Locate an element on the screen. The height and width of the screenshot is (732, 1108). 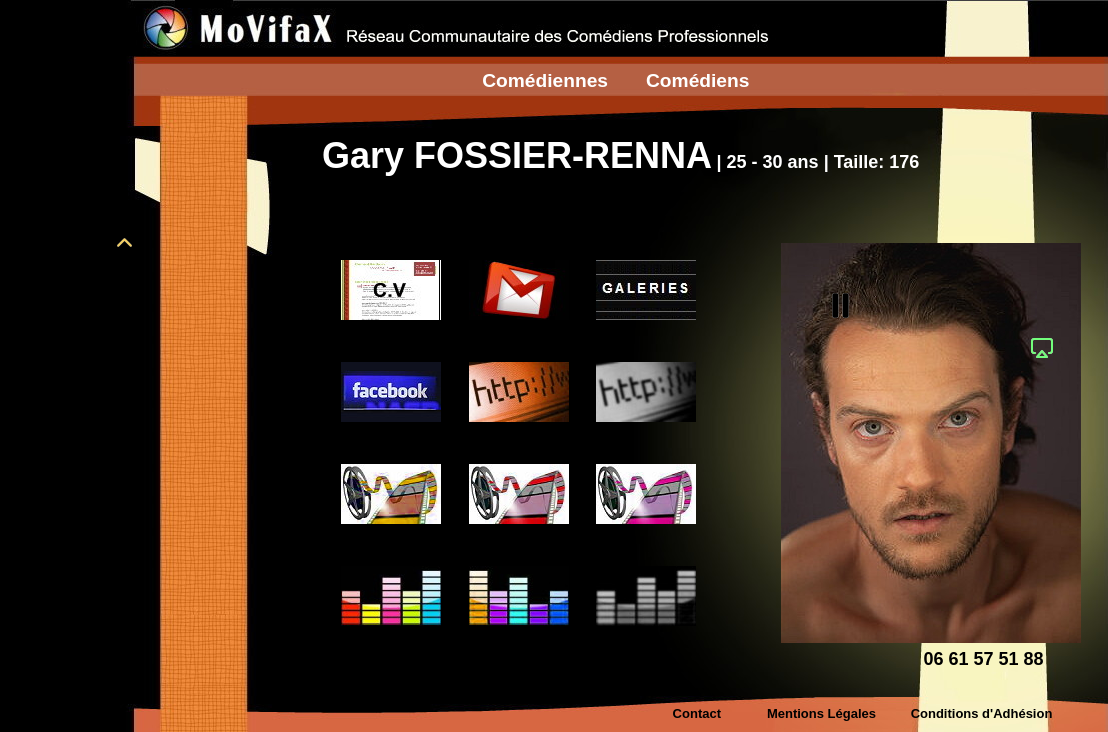
collapse an expanded section is located at coordinates (124, 242).